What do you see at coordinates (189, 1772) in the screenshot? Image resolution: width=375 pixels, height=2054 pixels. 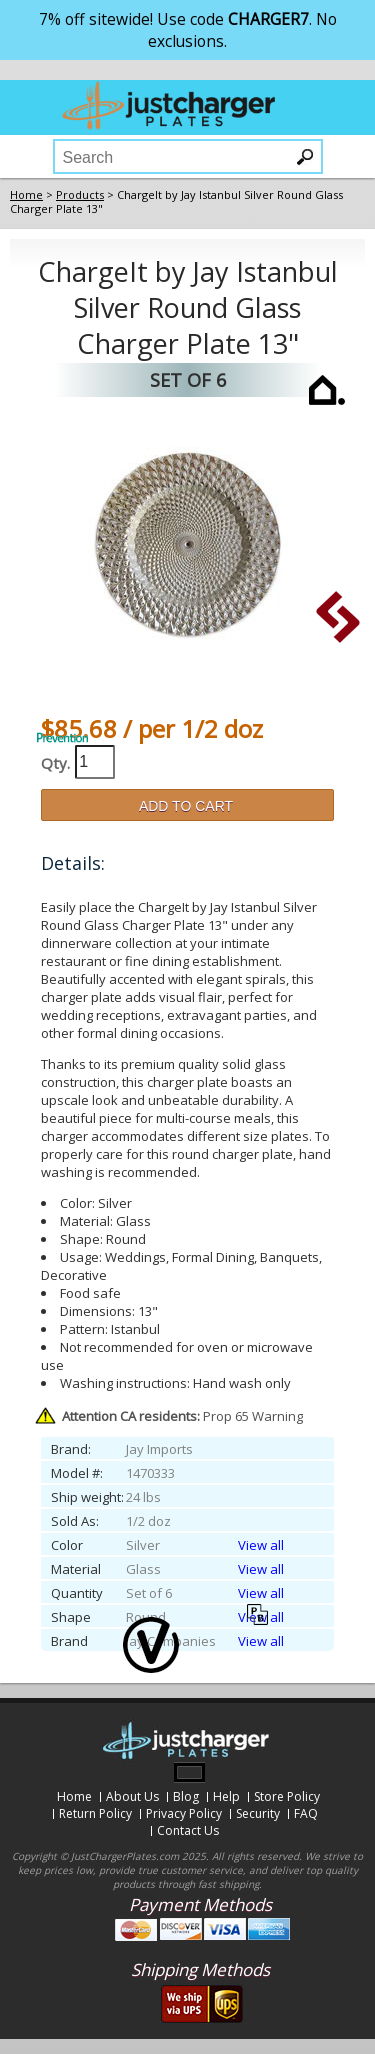 I see `purism brand logo` at bounding box center [189, 1772].